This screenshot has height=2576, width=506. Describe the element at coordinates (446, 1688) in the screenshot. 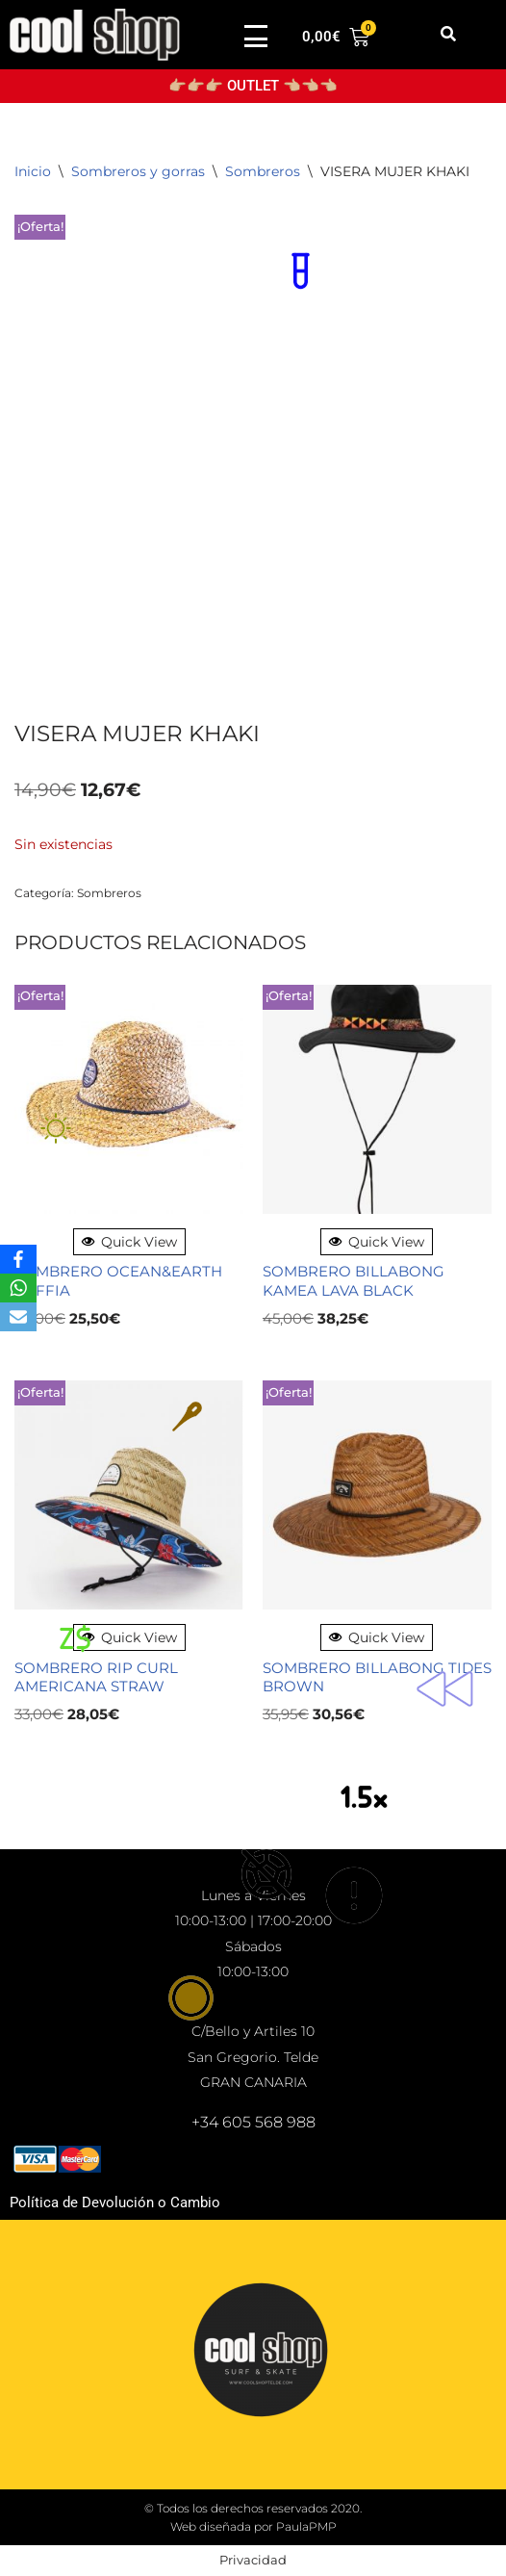

I see `rewind or skip backward in media playback` at that location.